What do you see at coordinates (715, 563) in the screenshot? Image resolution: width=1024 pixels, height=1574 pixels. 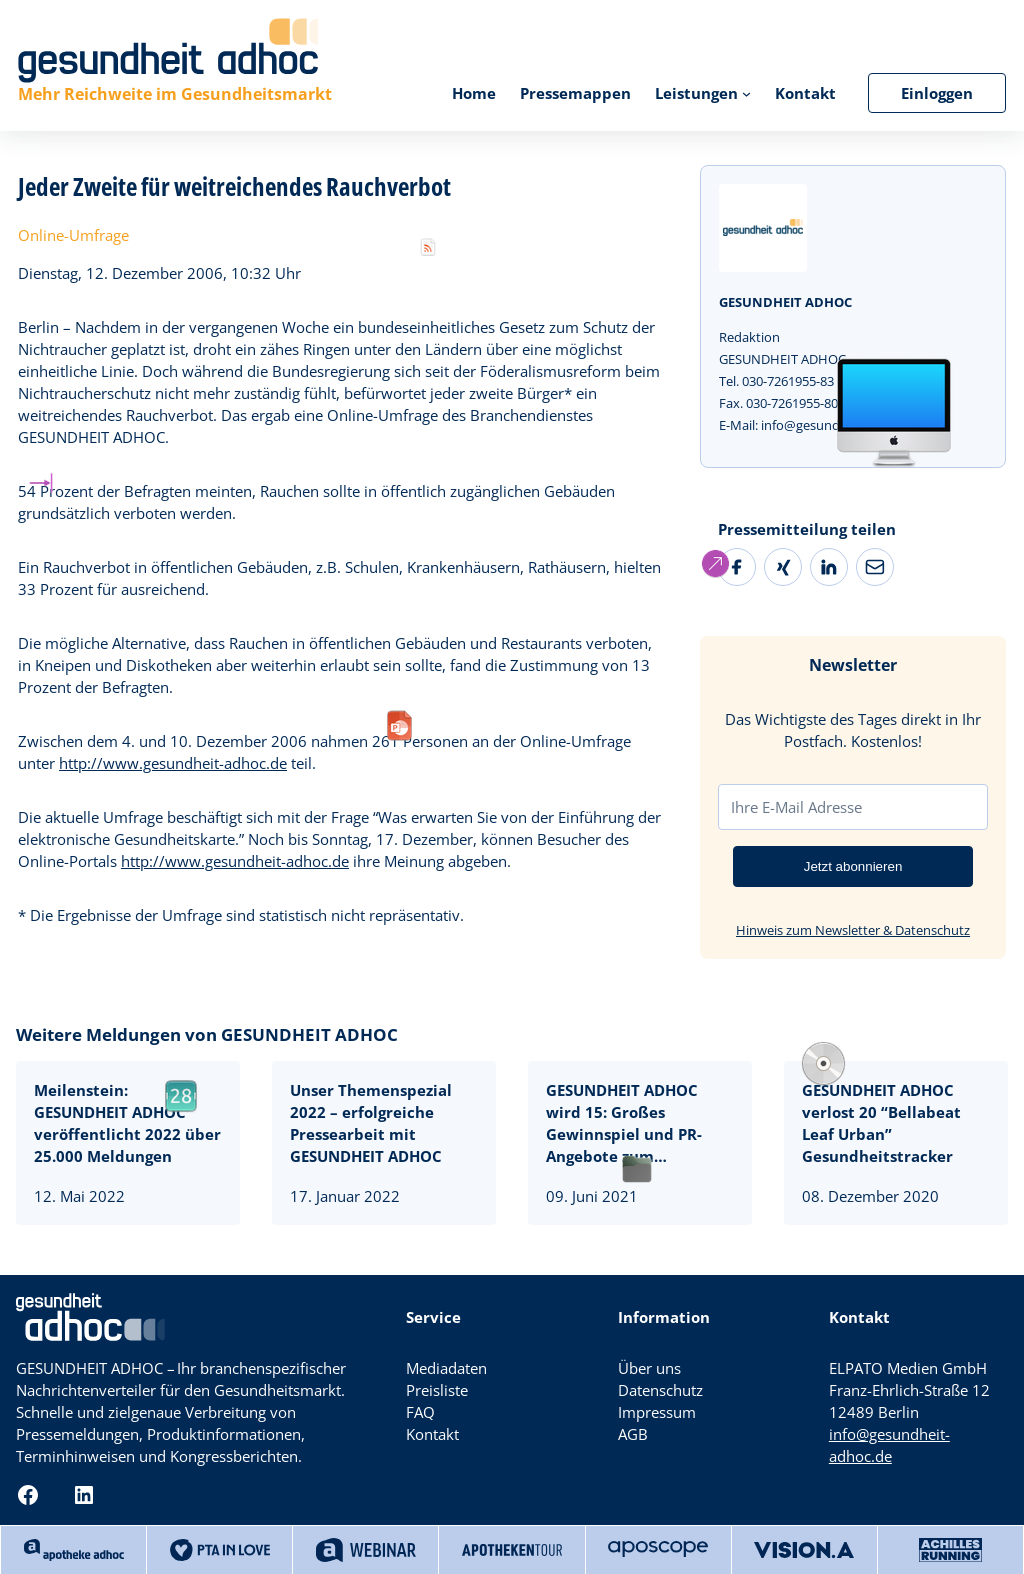 I see `indicates a symbolic link or shortcut to another file` at bounding box center [715, 563].